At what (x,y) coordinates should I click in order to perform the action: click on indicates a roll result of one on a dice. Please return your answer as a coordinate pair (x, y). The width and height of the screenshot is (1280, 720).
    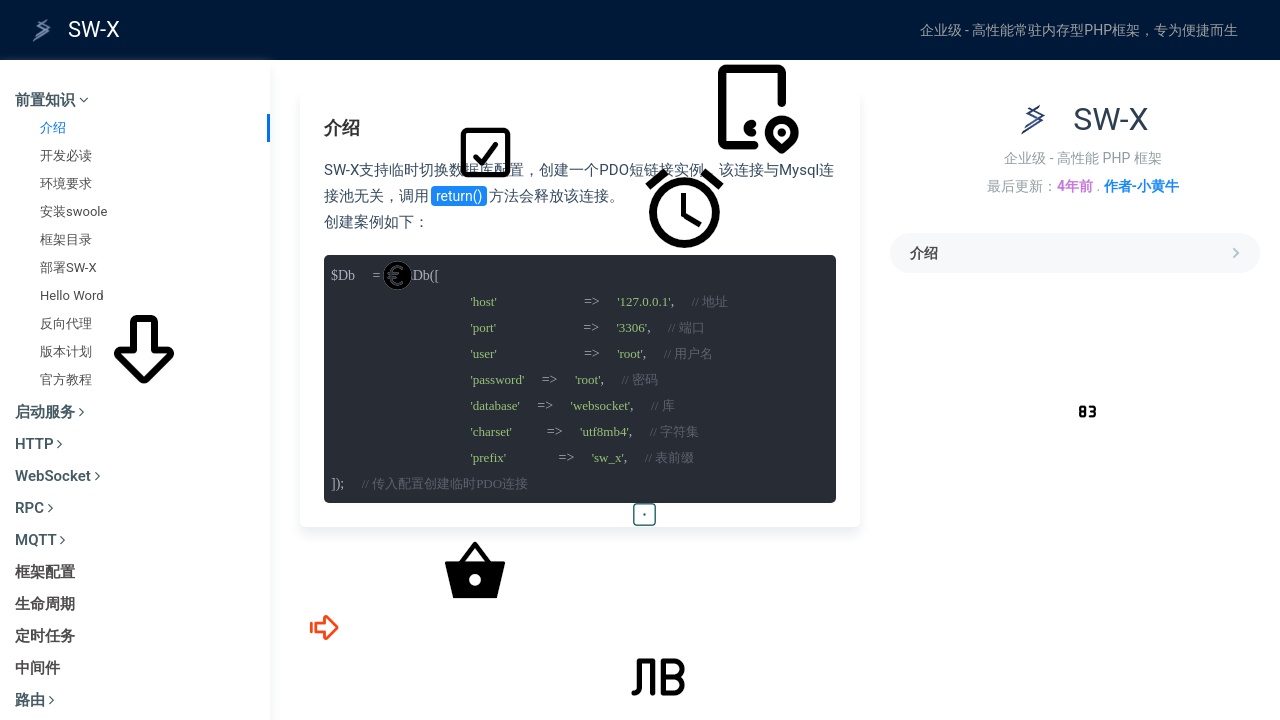
    Looking at the image, I should click on (644, 514).